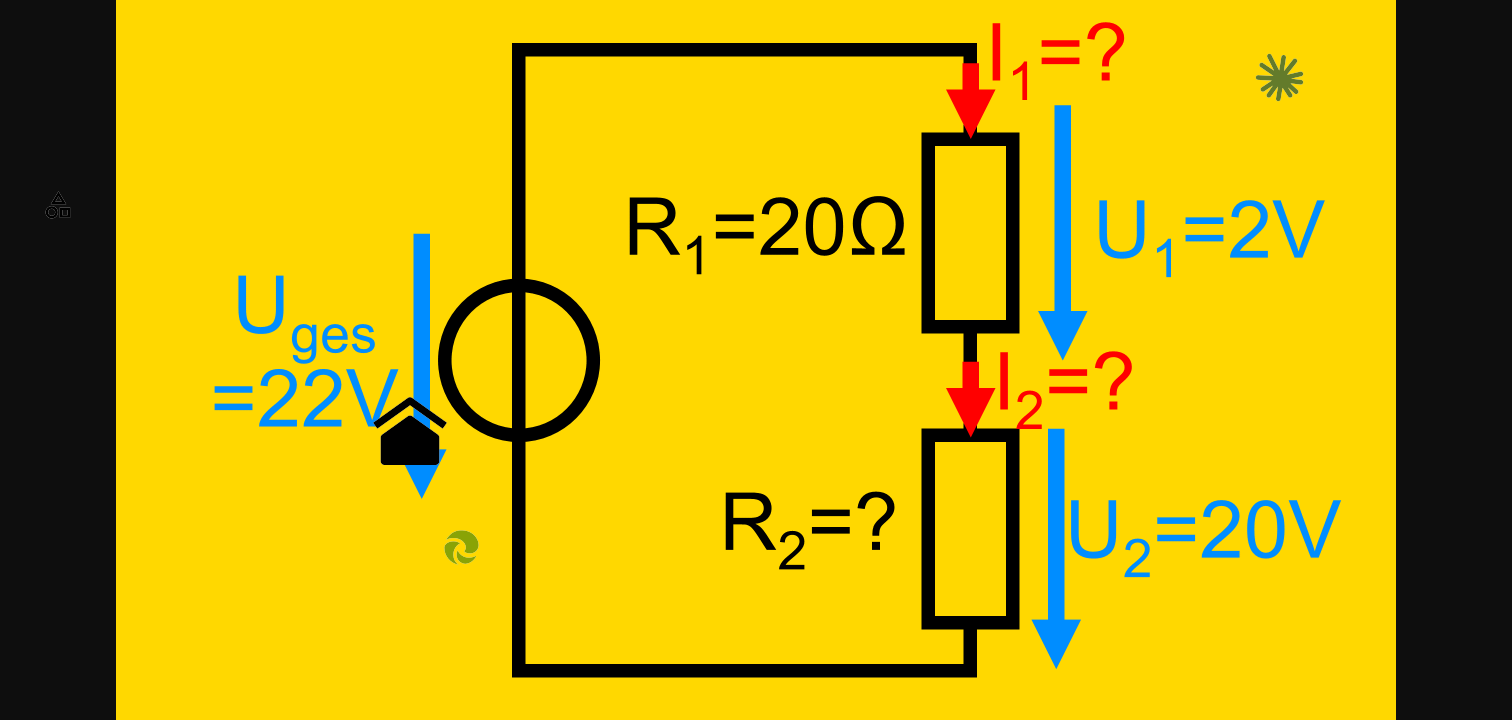  I want to click on access shape tools and drawing options, so click(58, 205).